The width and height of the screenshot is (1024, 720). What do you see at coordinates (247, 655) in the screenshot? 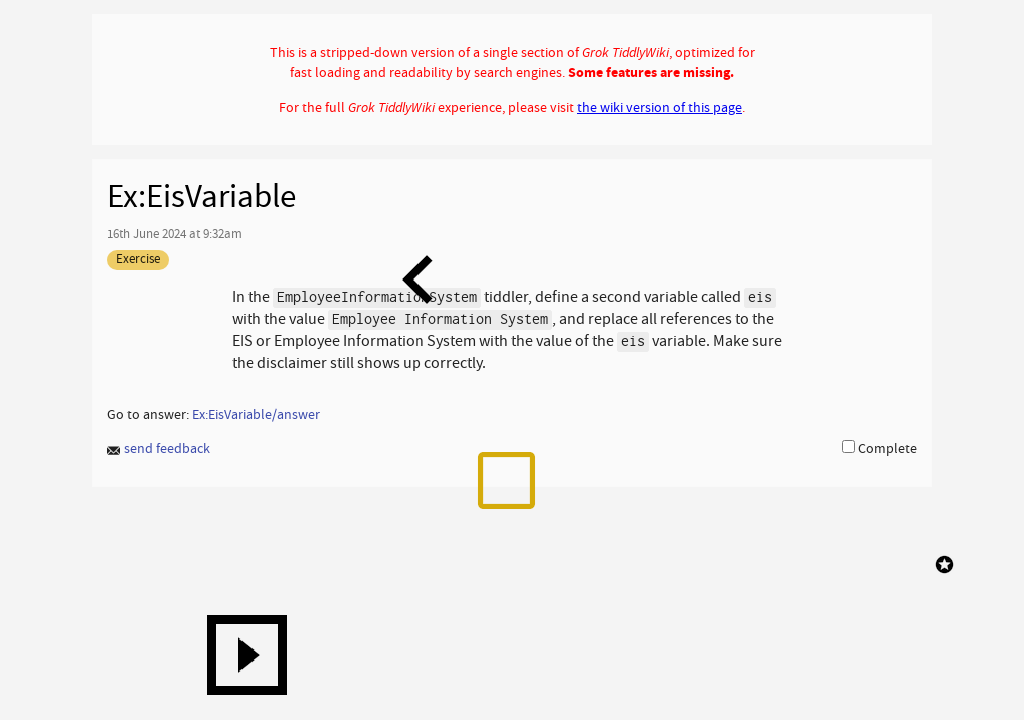
I see `start a slideshow presentation` at bounding box center [247, 655].